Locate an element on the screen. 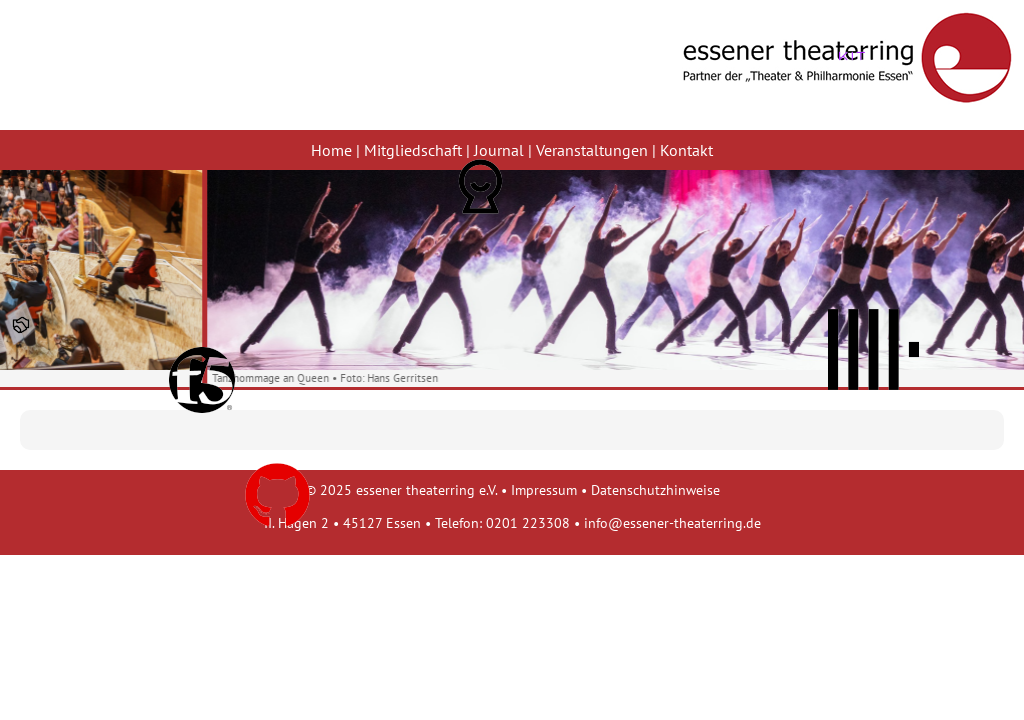 Image resolution: width=1024 pixels, height=720 pixels. kit email marketing platform logo is located at coordinates (852, 56).